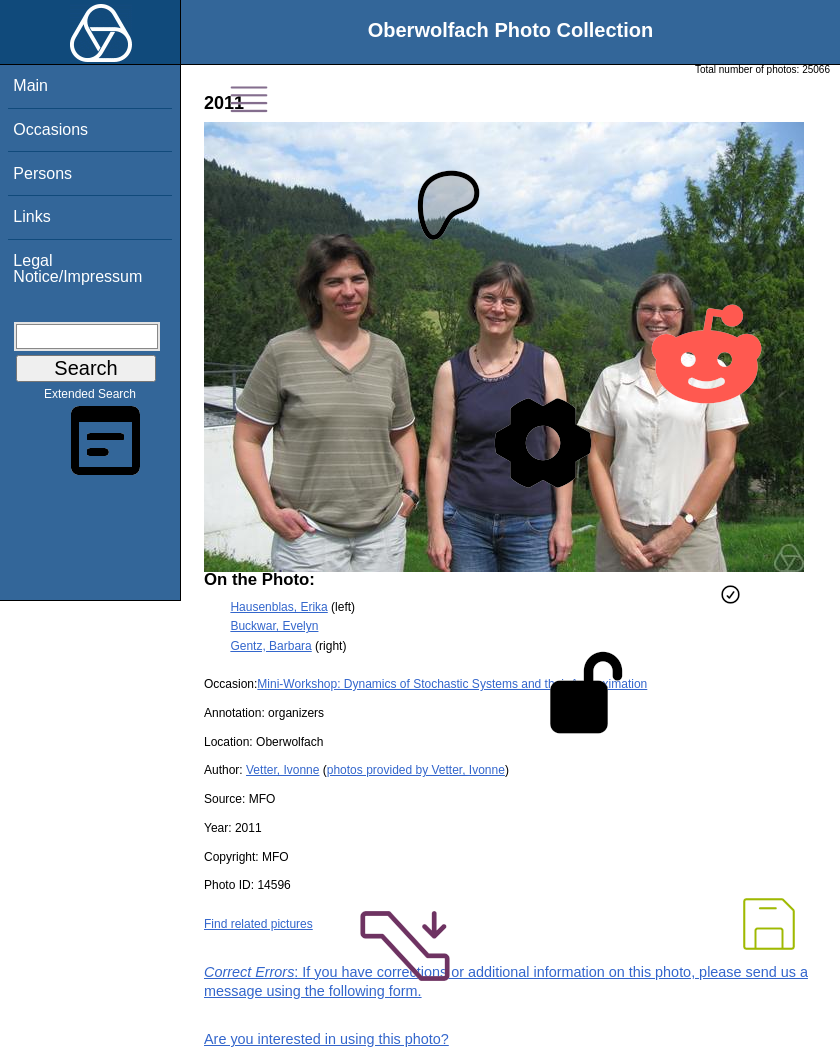 Image resolution: width=840 pixels, height=1049 pixels. I want to click on unlock or access secured content, so click(579, 695).